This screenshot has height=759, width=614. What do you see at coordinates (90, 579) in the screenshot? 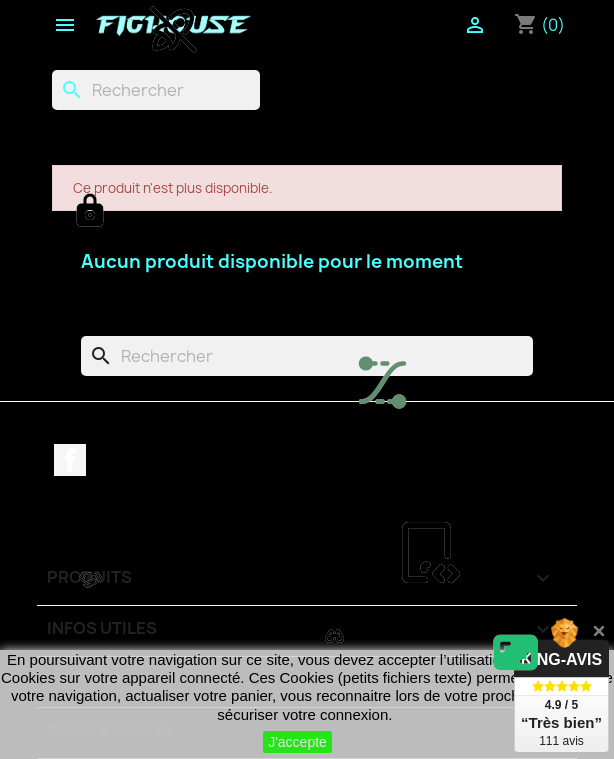
I see `indicates a partnership or collaboration feature` at bounding box center [90, 579].